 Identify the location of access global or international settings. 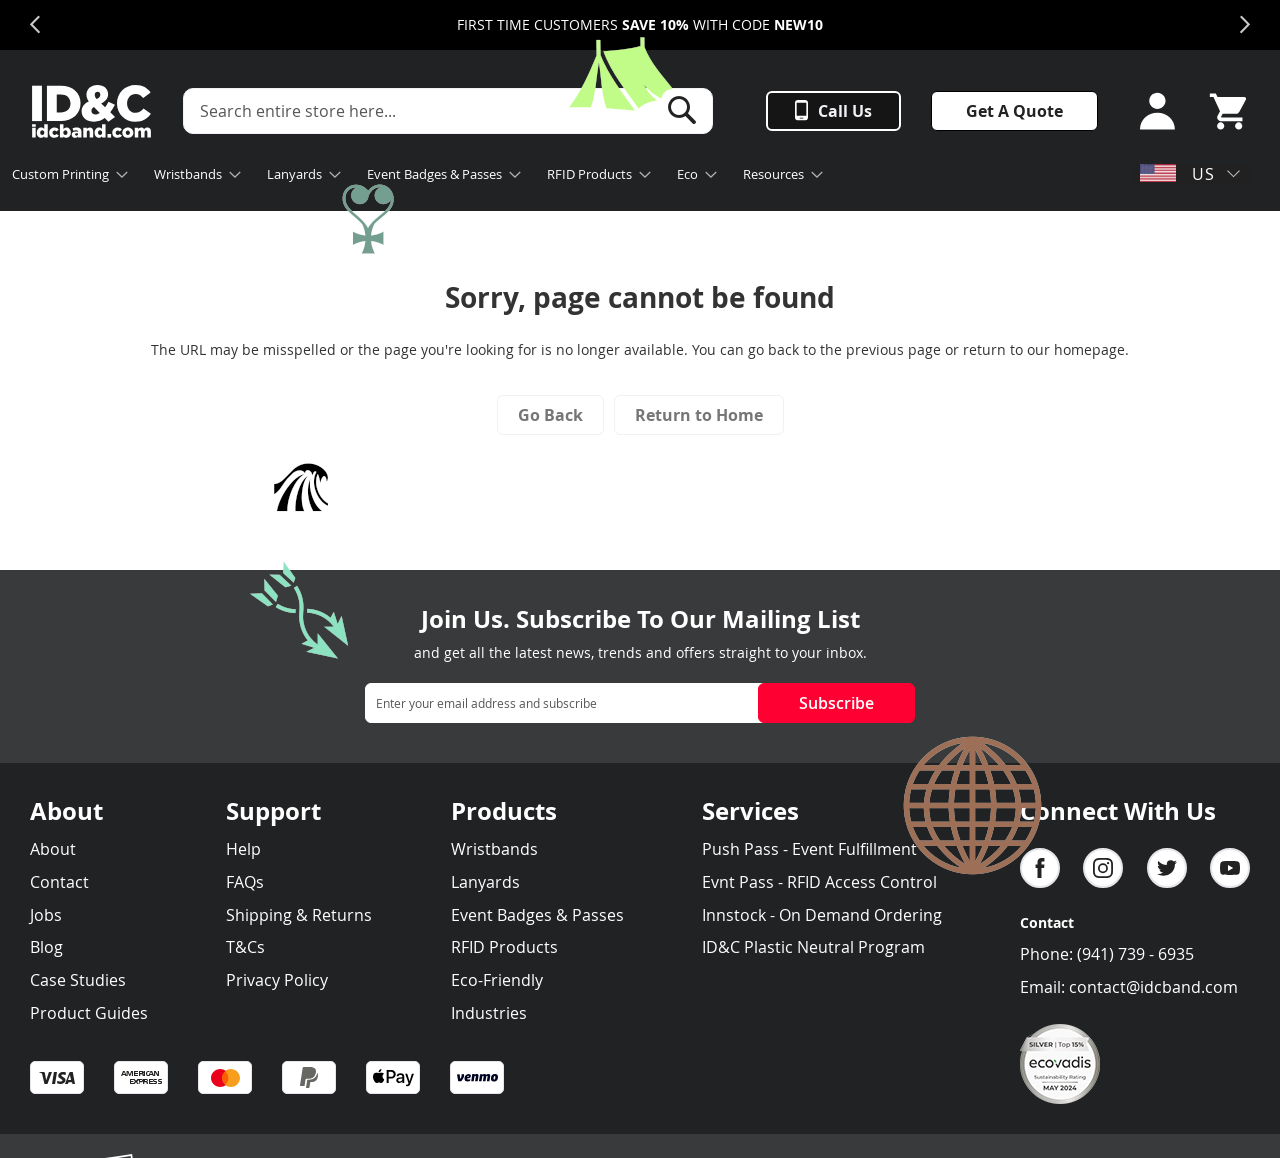
(972, 805).